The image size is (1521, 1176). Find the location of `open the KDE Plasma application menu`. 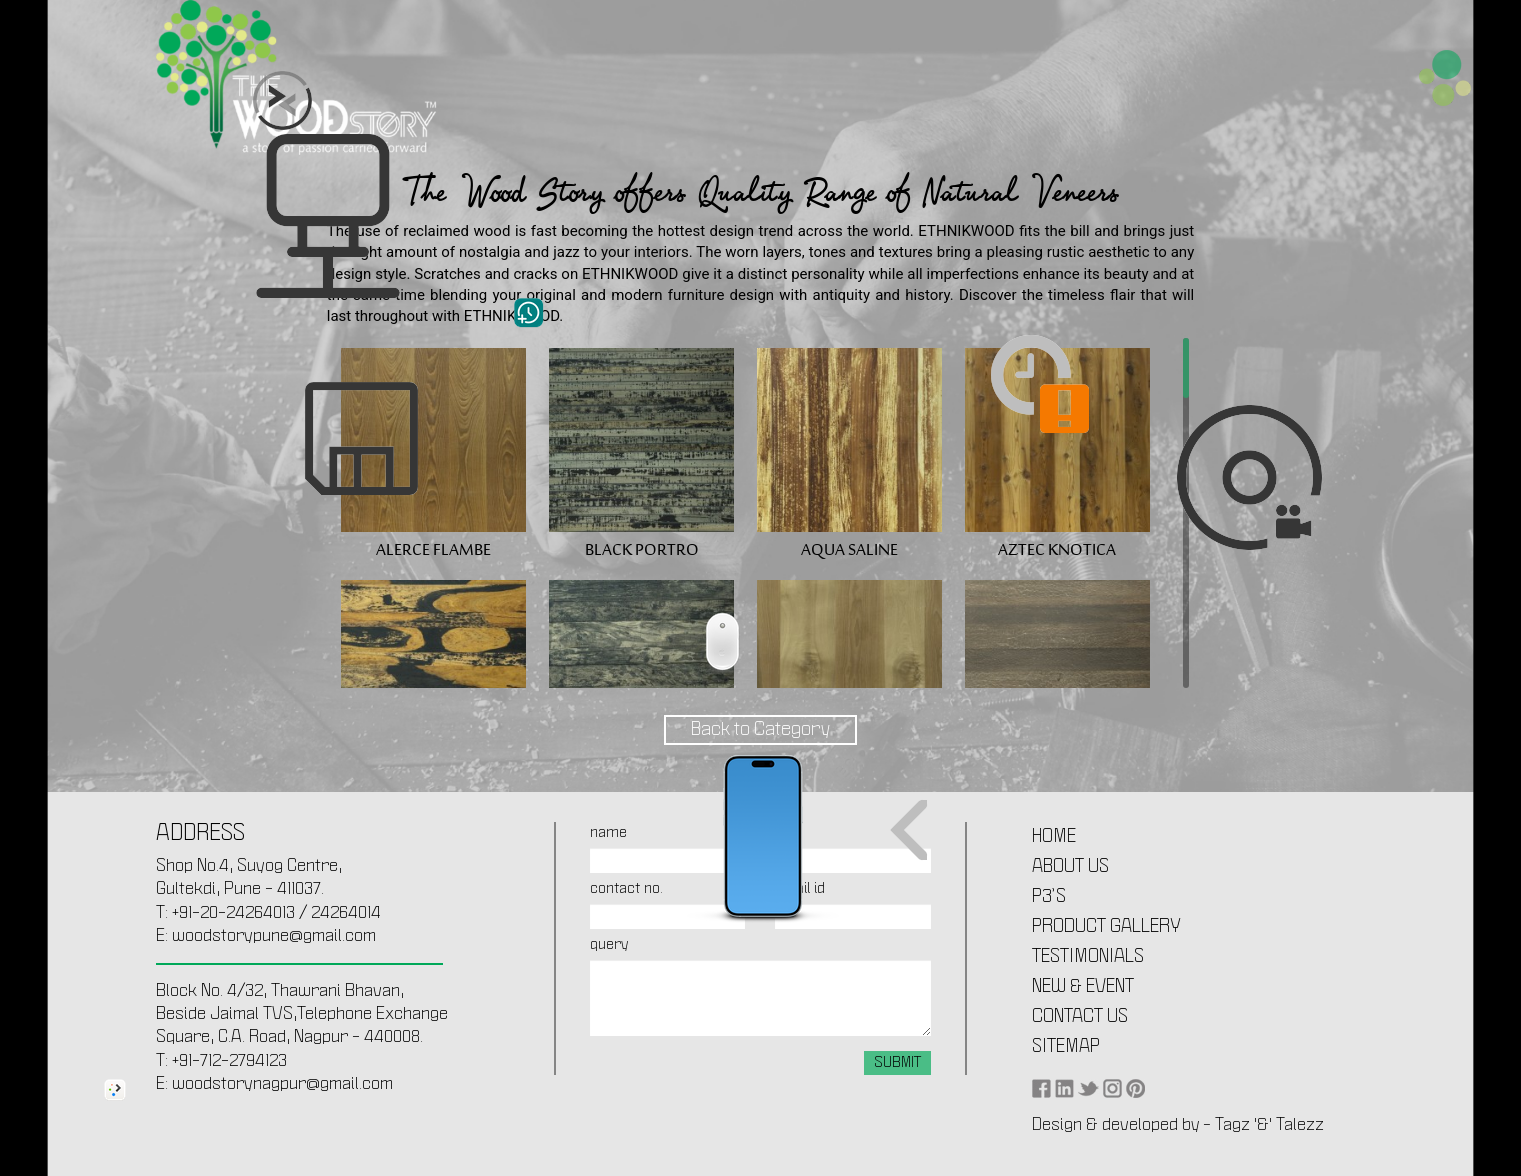

open the KDE Plasma application menu is located at coordinates (115, 1090).